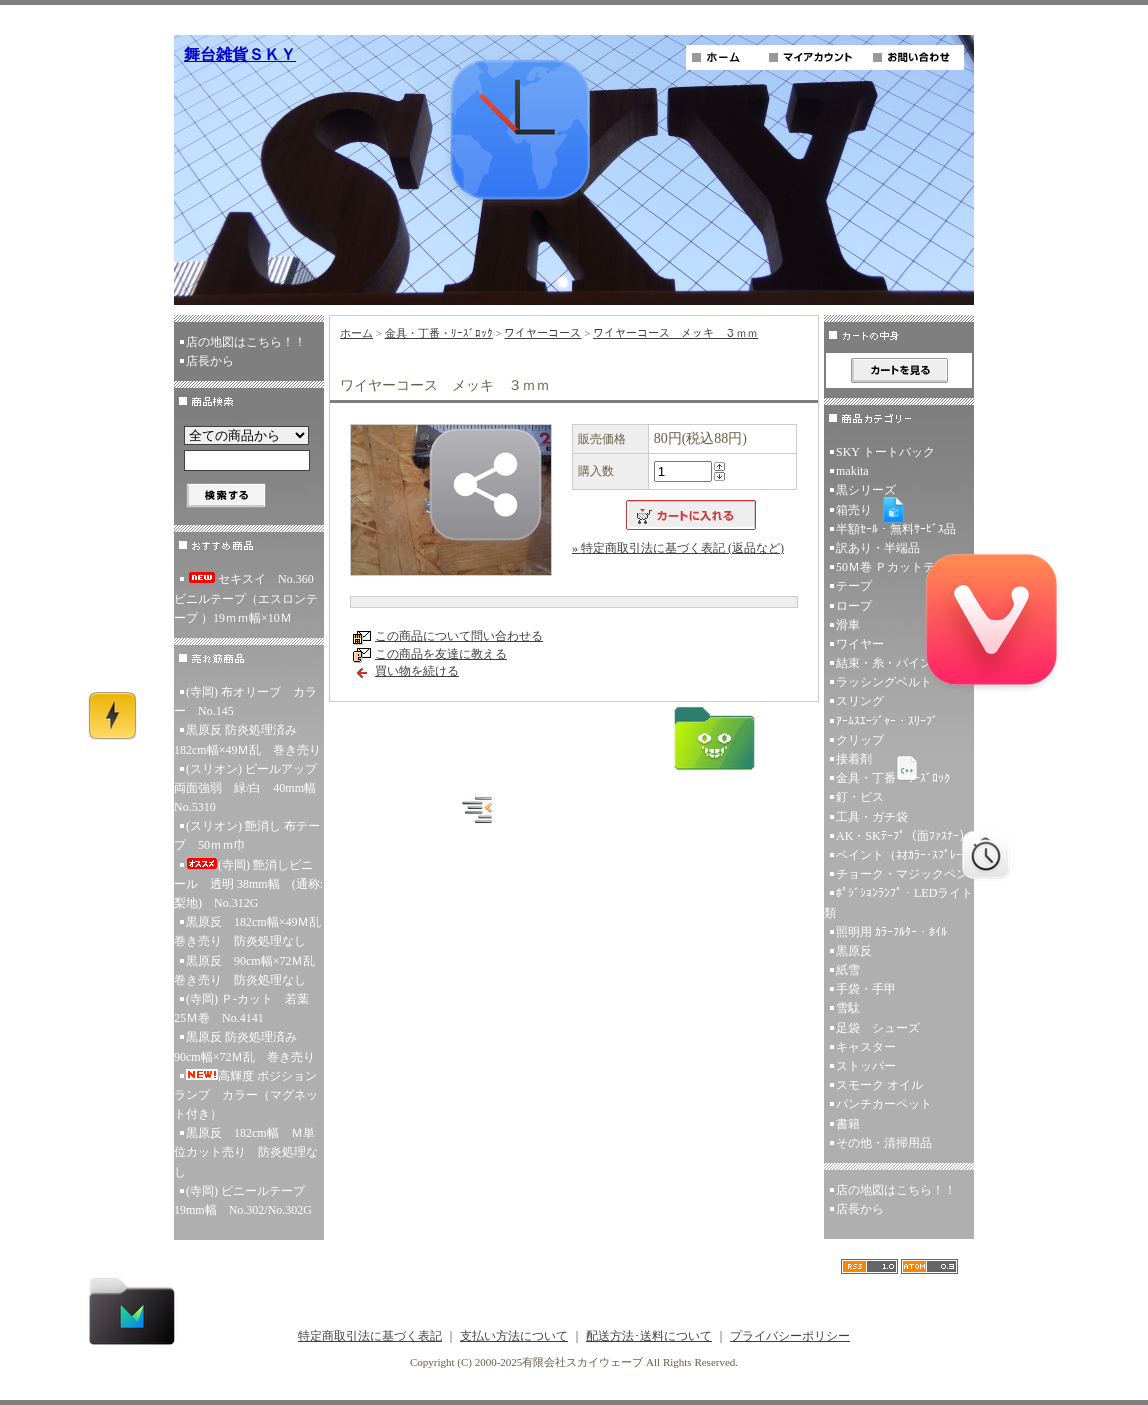 This screenshot has height=1405, width=1148. What do you see at coordinates (714, 740) in the screenshot?
I see `open GameJolt games folder` at bounding box center [714, 740].